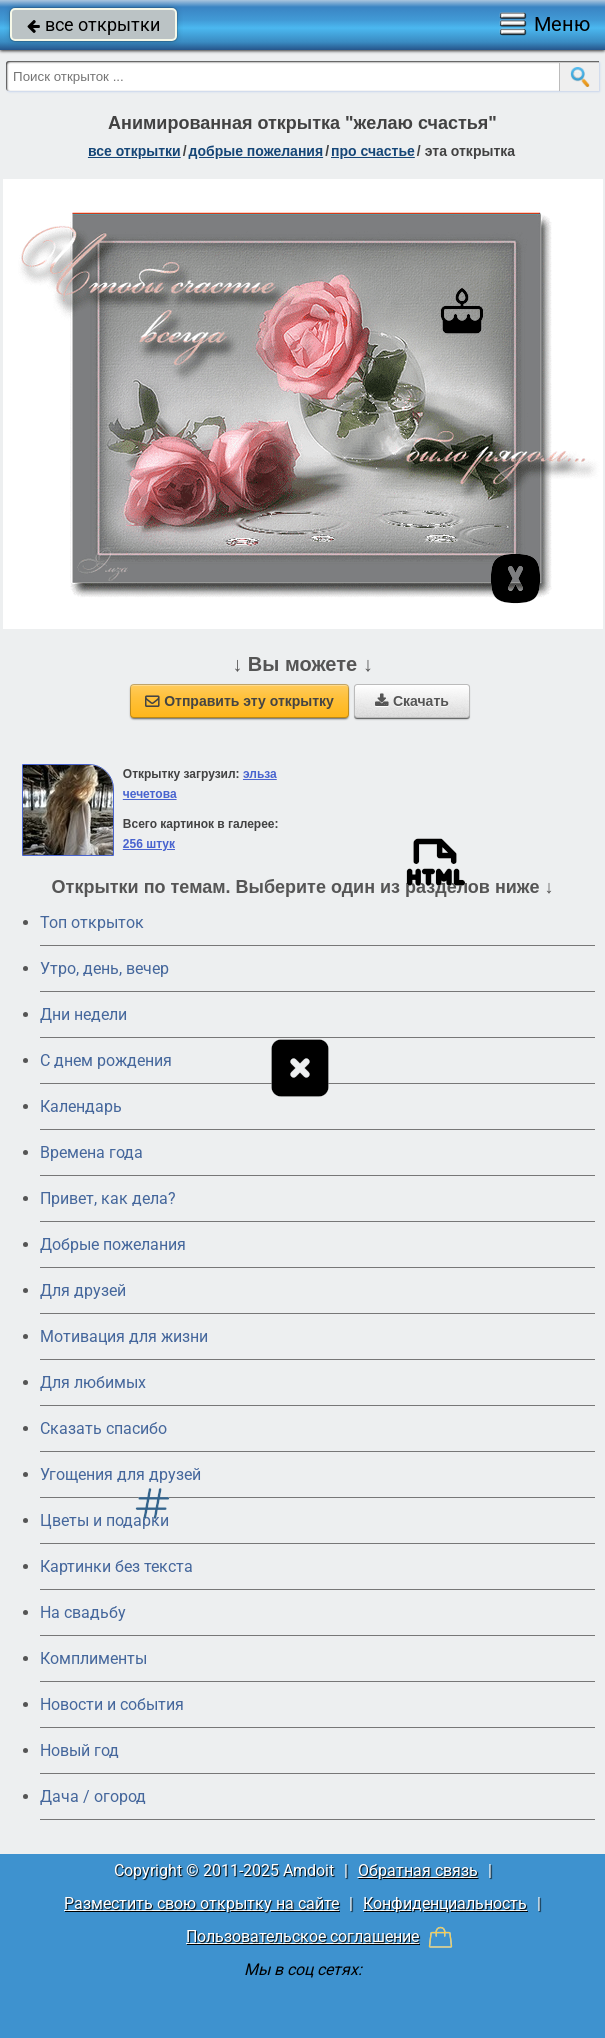 The image size is (605, 2038). What do you see at coordinates (515, 578) in the screenshot?
I see `close or dismiss a dialog` at bounding box center [515, 578].